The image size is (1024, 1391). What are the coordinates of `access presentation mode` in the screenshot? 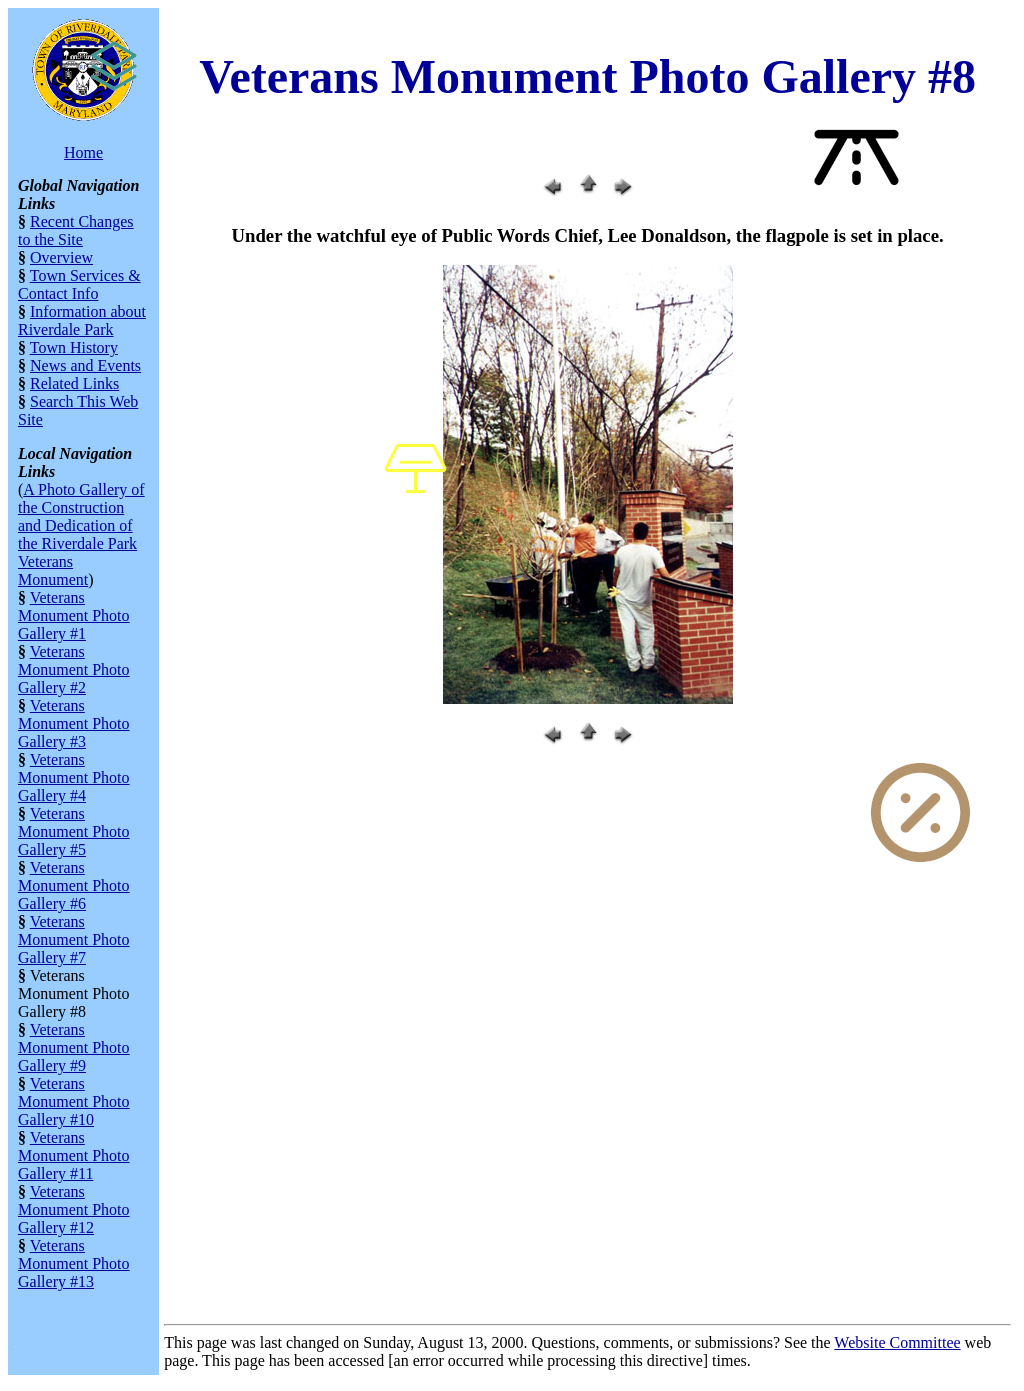 It's located at (415, 468).